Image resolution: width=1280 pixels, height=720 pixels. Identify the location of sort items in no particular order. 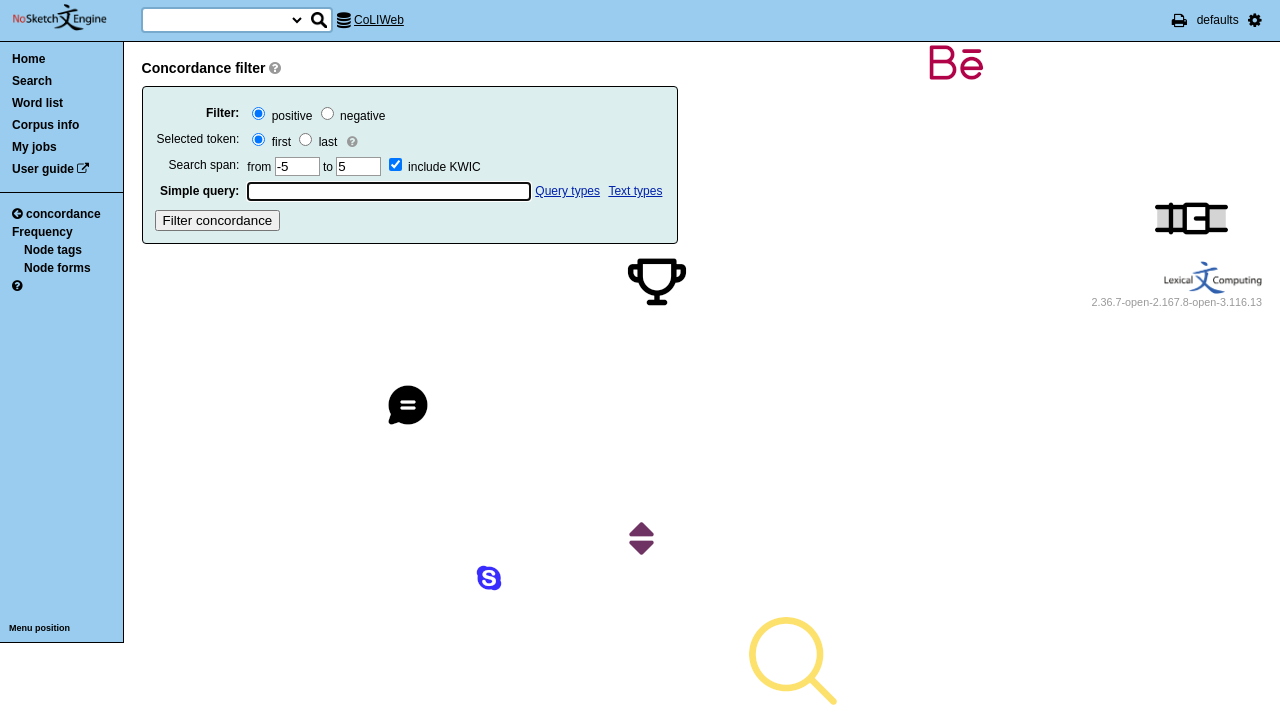
(641, 538).